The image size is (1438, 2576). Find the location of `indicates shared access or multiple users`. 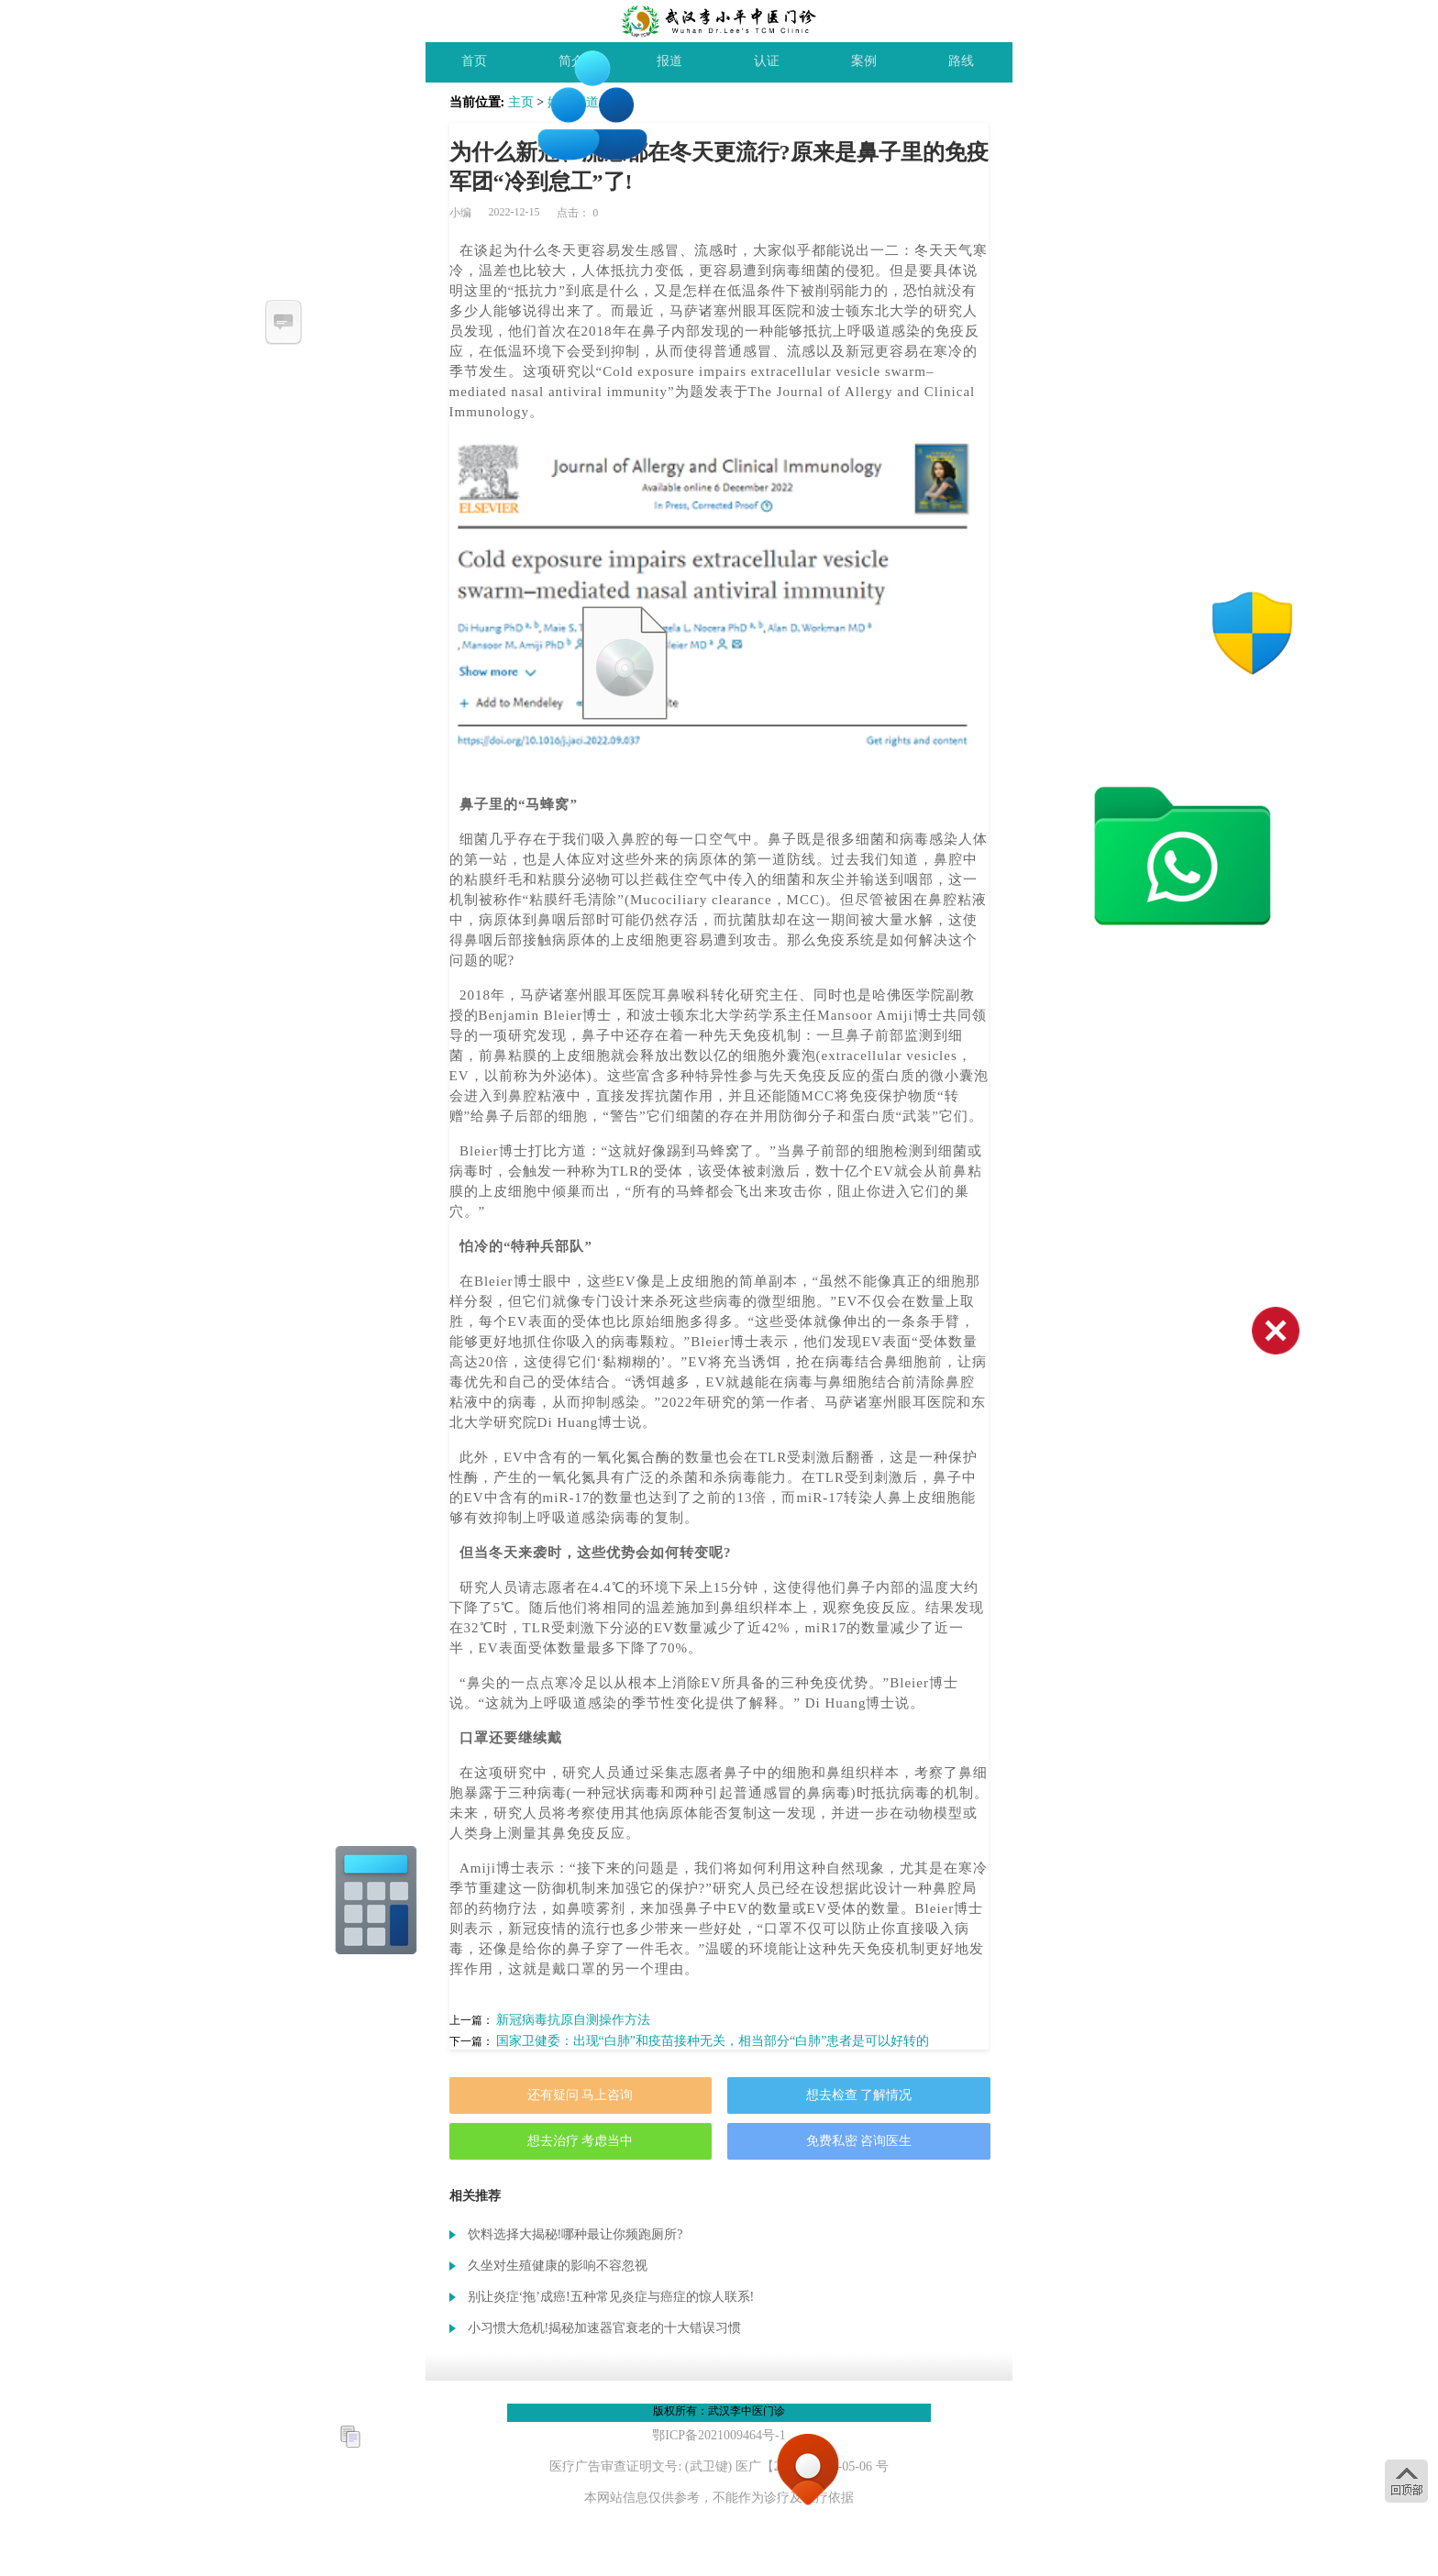

indicates shared access or multiple users is located at coordinates (592, 105).